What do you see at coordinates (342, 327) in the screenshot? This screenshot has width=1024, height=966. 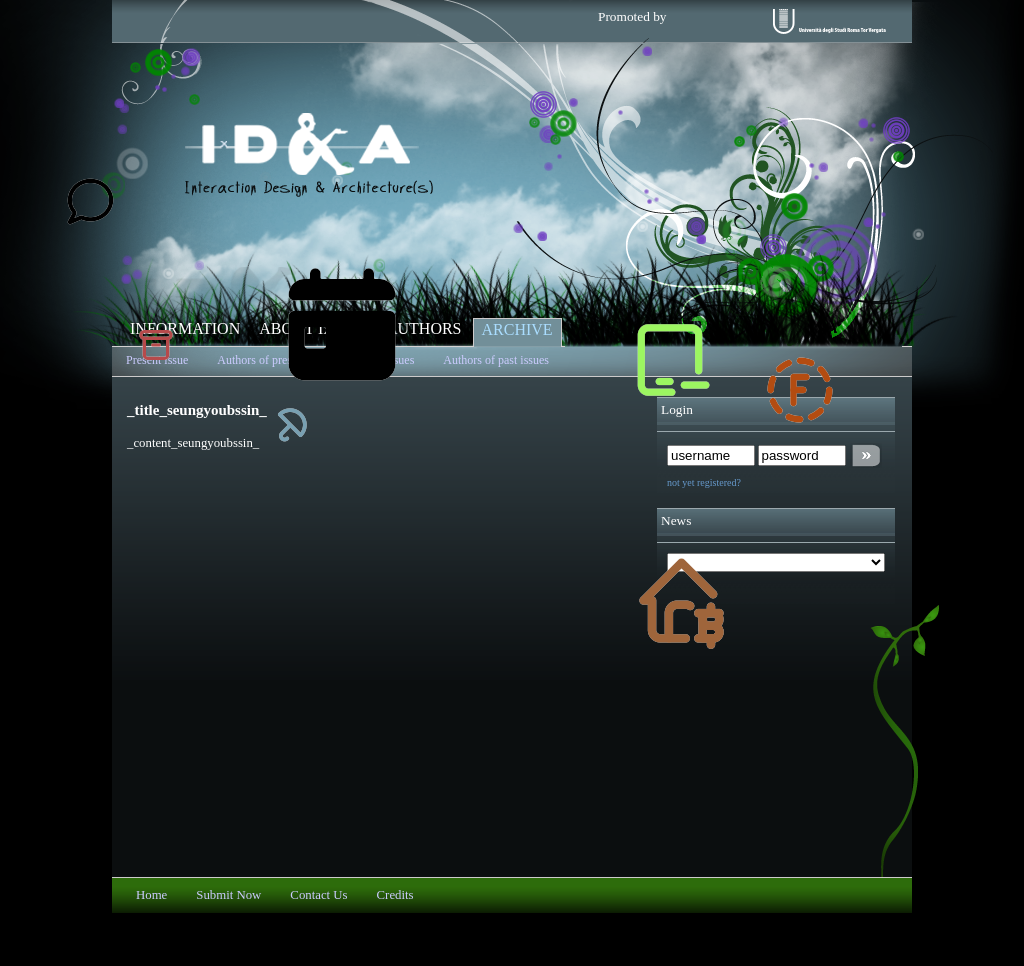 I see `open the calendar or schedule view` at bounding box center [342, 327].